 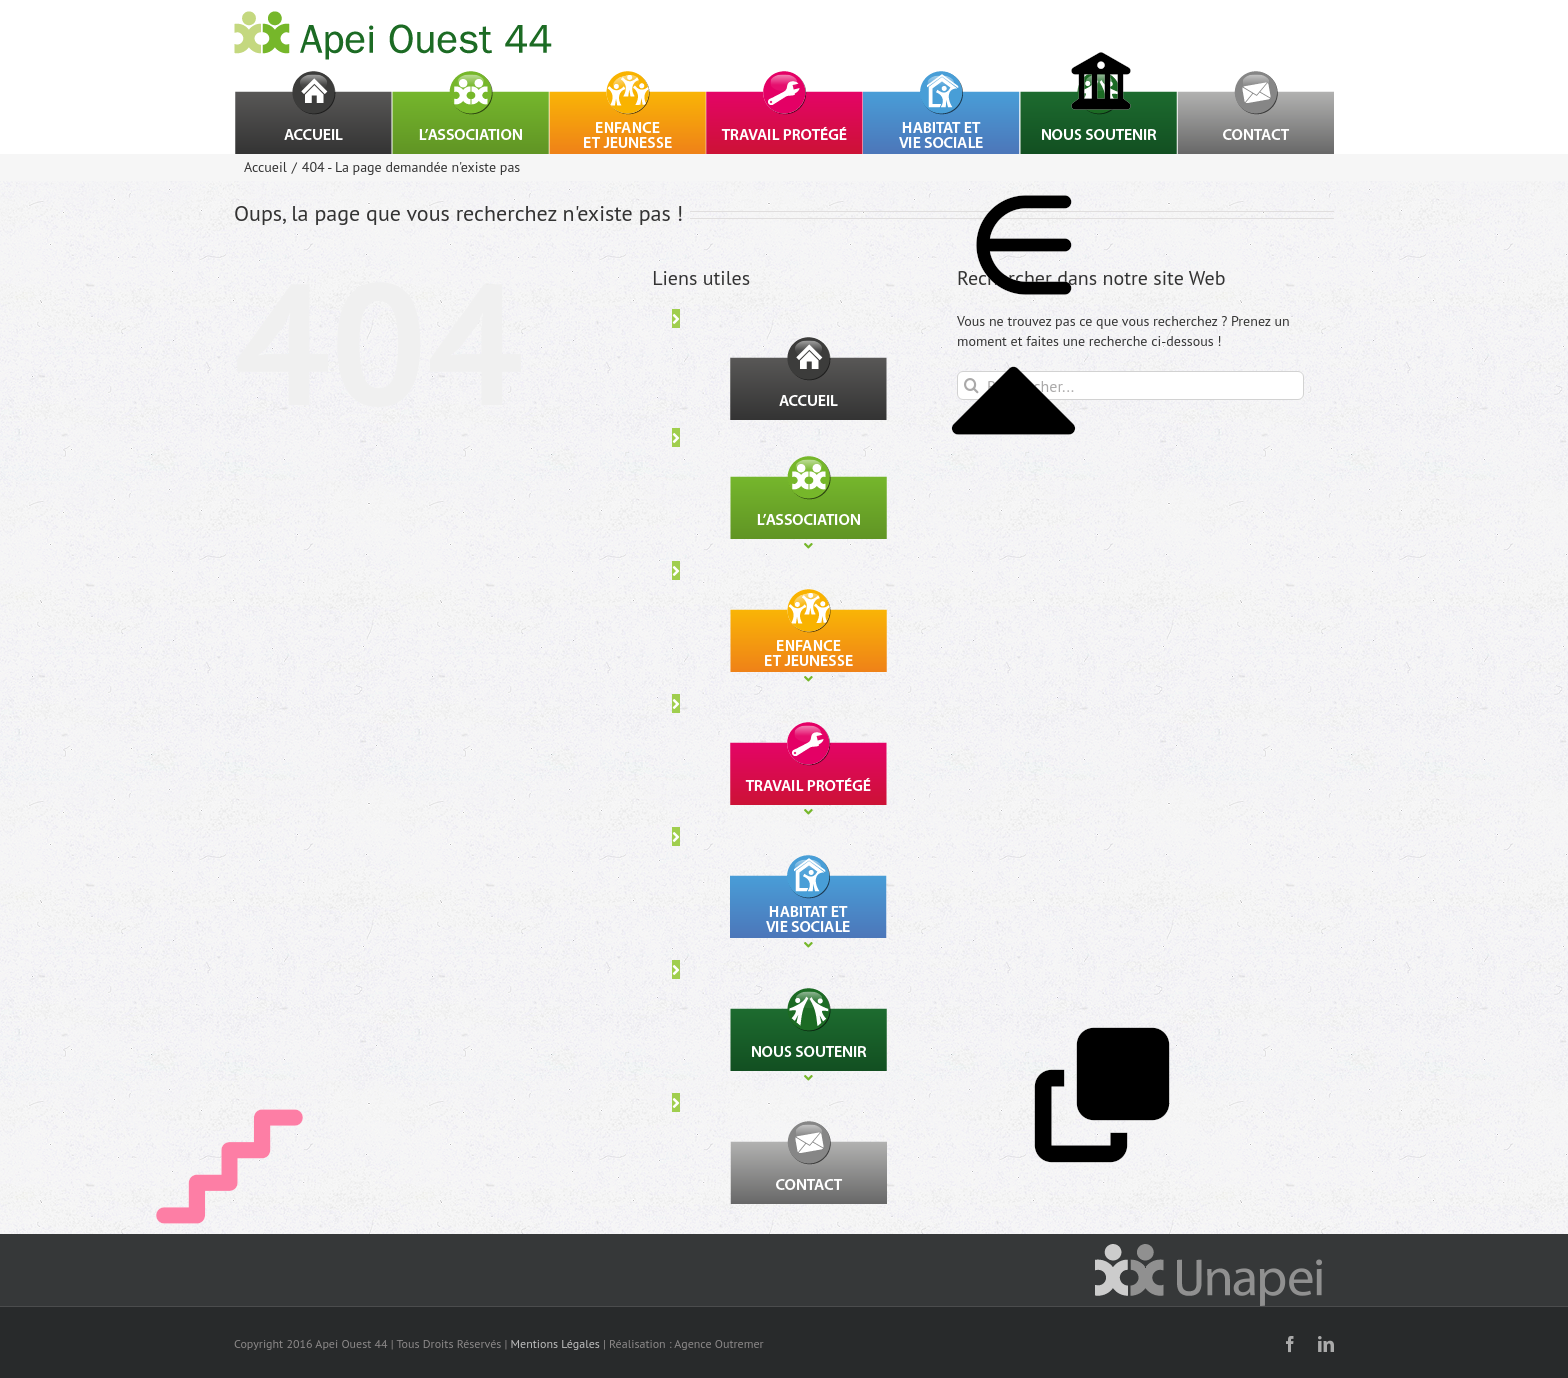 What do you see at coordinates (1101, 80) in the screenshot?
I see `access banking or financial services` at bounding box center [1101, 80].